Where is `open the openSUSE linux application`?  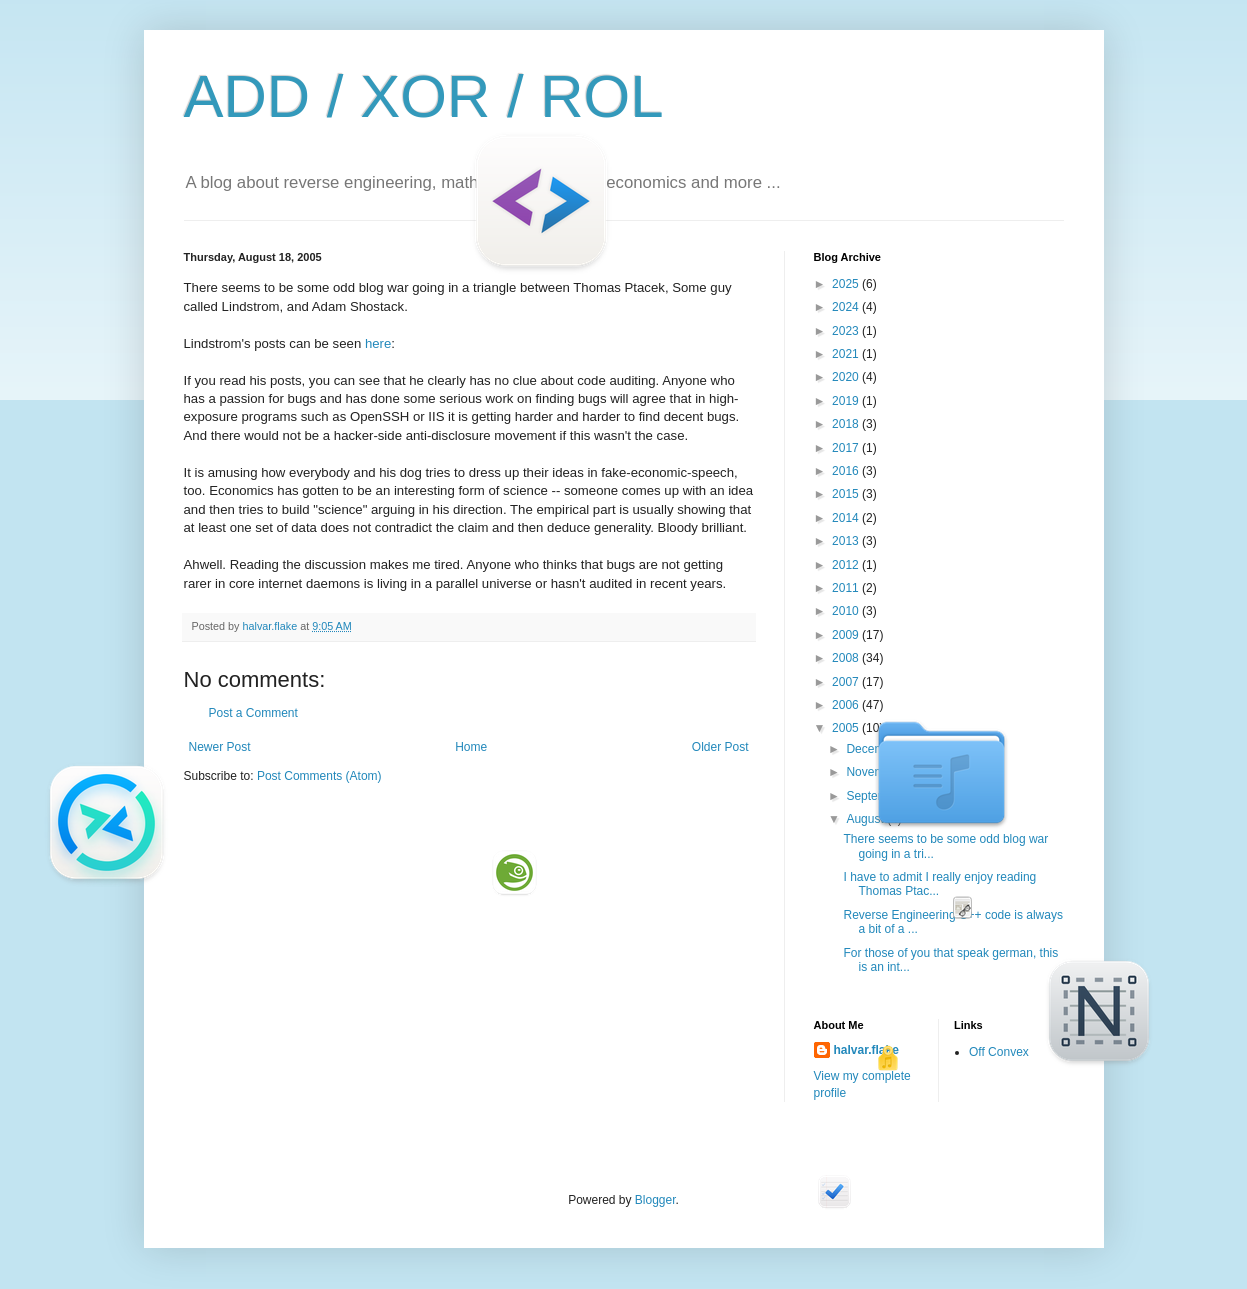 open the openSUSE linux application is located at coordinates (514, 872).